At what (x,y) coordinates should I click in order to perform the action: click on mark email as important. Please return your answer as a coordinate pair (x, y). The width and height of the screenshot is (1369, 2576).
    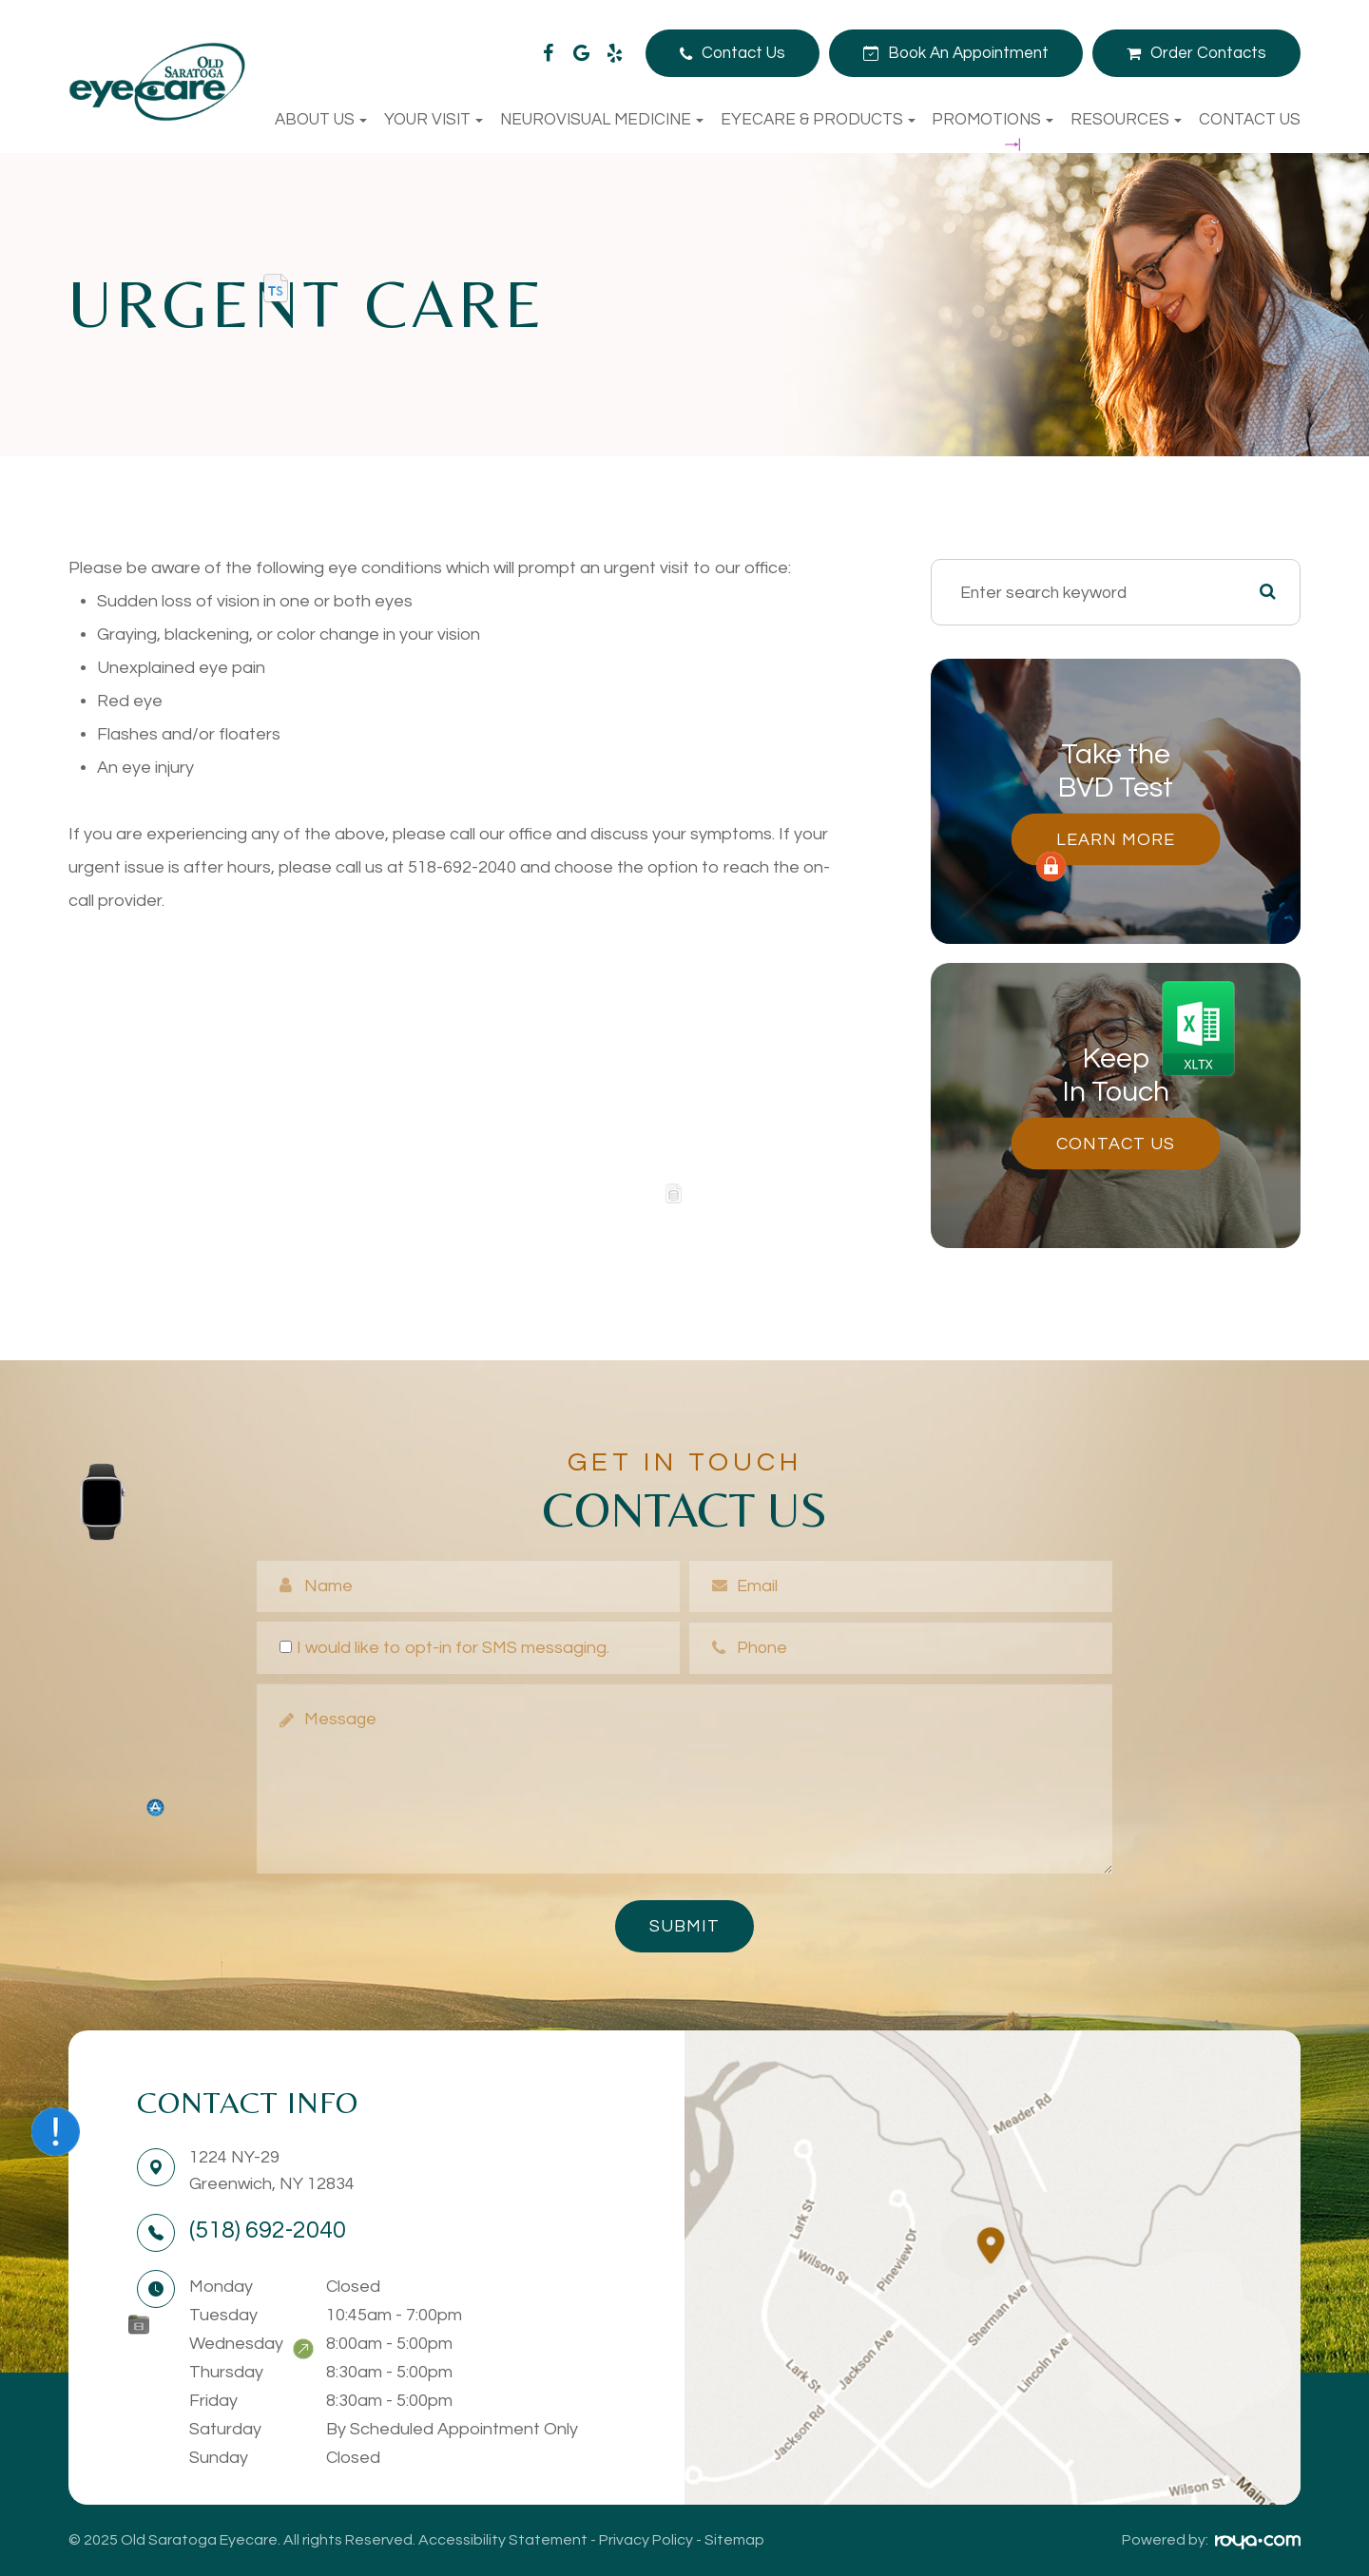
    Looking at the image, I should click on (55, 2131).